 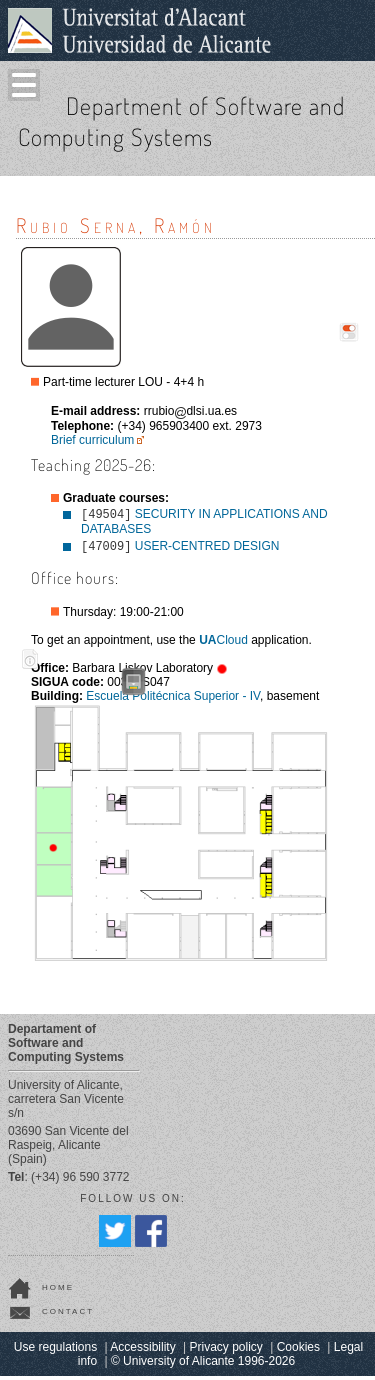 I want to click on gameboy rom file type indicator, so click(x=133, y=681).